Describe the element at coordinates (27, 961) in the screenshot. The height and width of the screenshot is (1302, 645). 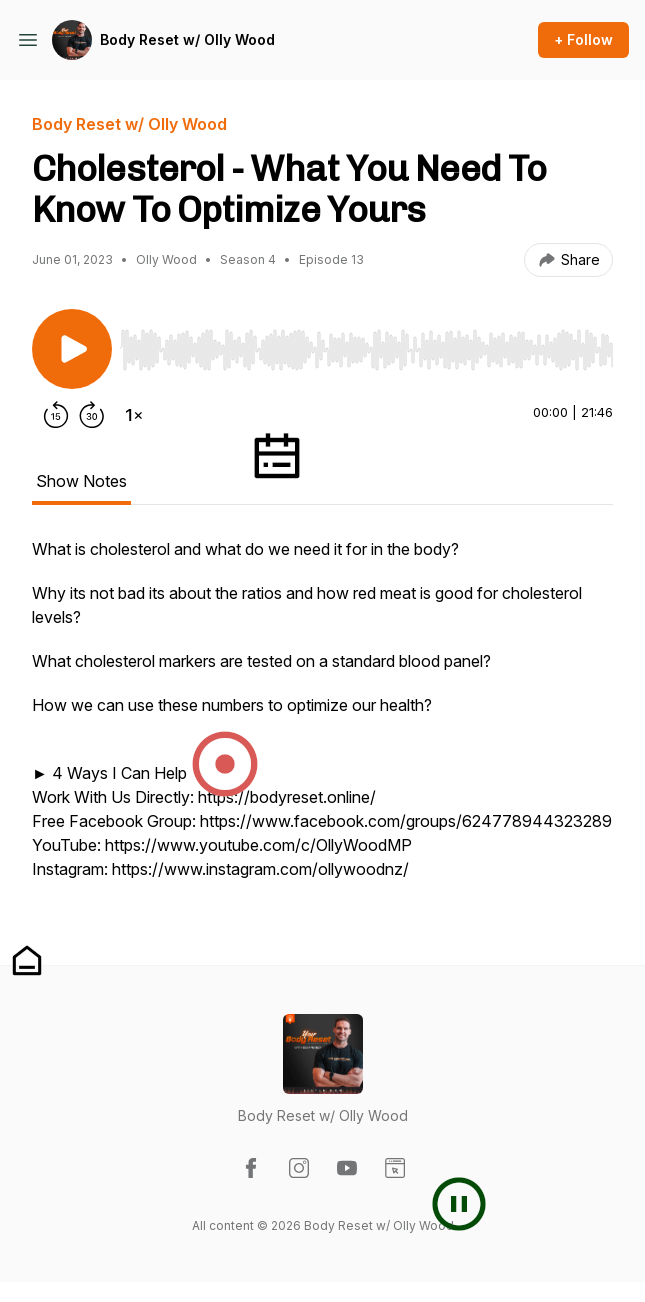
I see `navigate to home screen` at that location.